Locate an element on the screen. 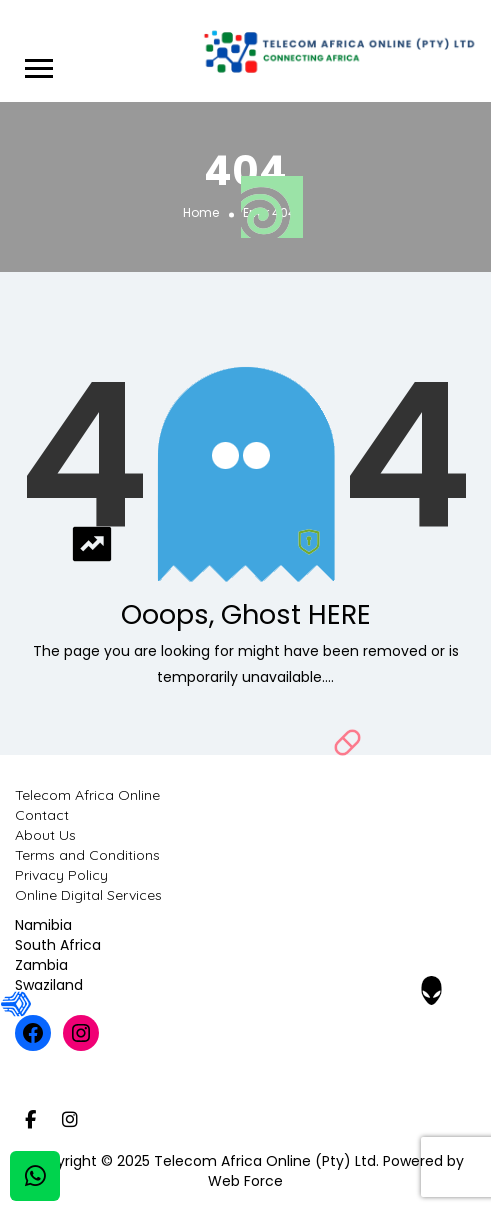 This screenshot has width=491, height=1211. Alienware brand logo is located at coordinates (431, 990).